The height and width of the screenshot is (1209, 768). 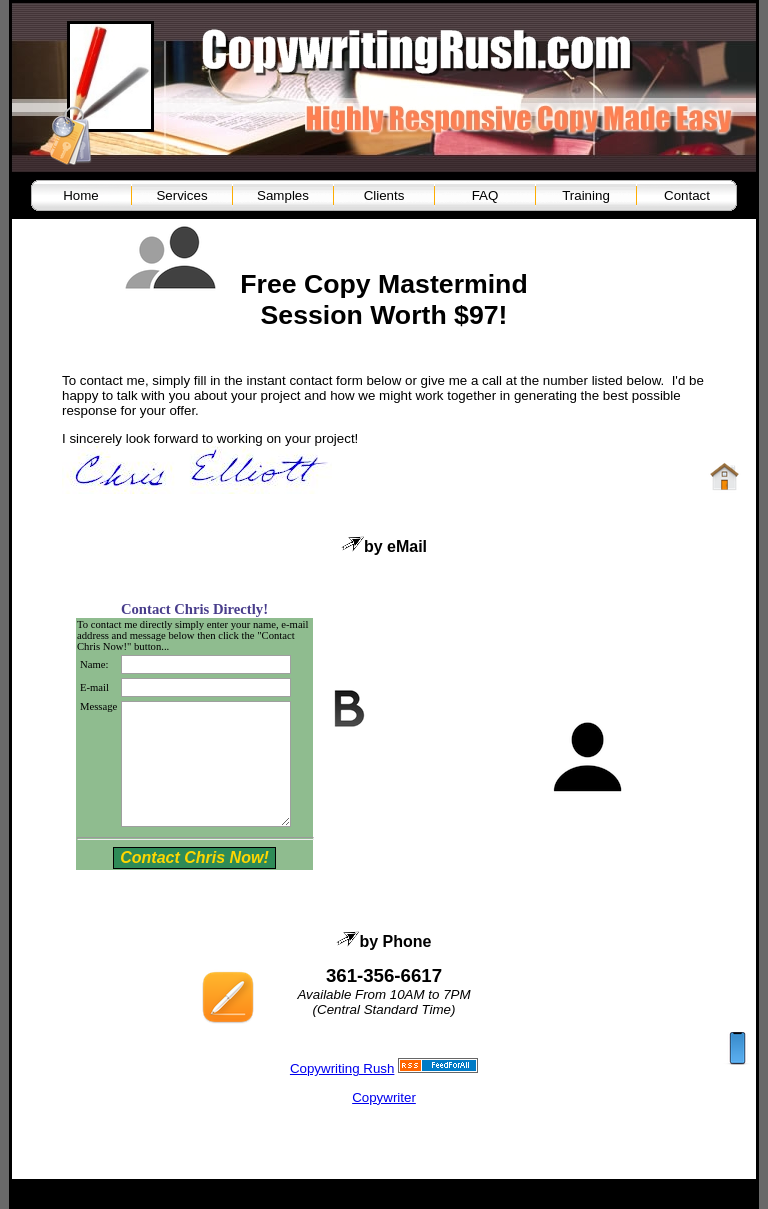 What do you see at coordinates (228, 997) in the screenshot?
I see `open Apple Pages for document editing` at bounding box center [228, 997].